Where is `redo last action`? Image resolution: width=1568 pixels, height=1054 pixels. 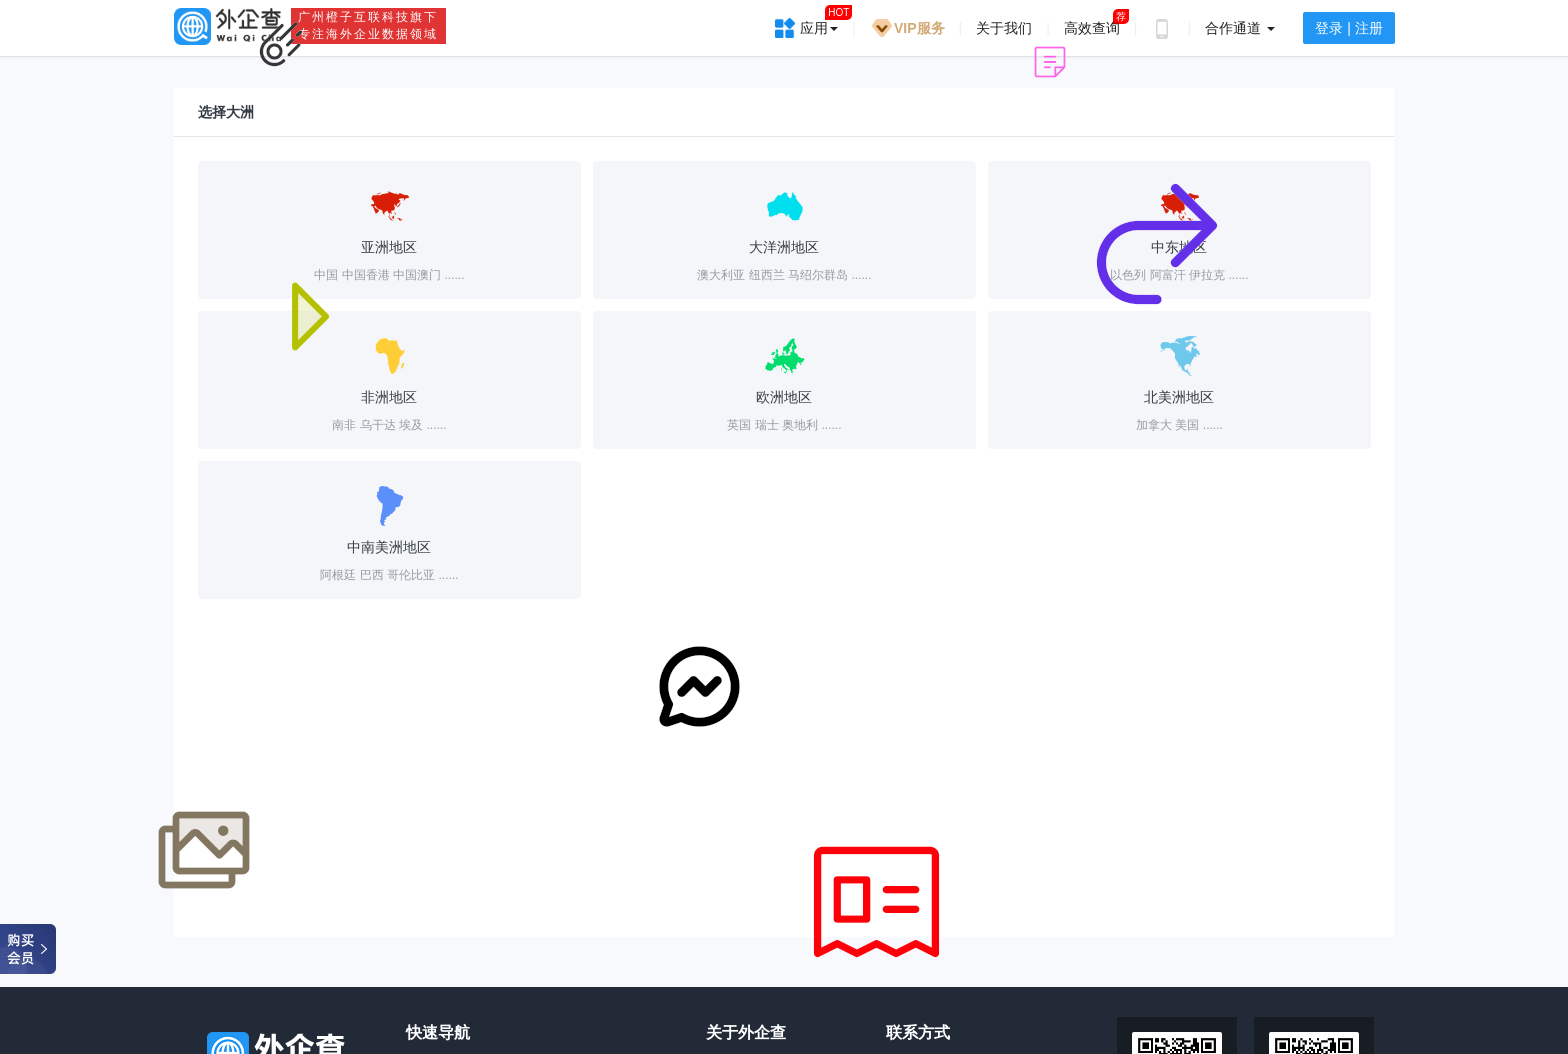 redo last action is located at coordinates (1157, 244).